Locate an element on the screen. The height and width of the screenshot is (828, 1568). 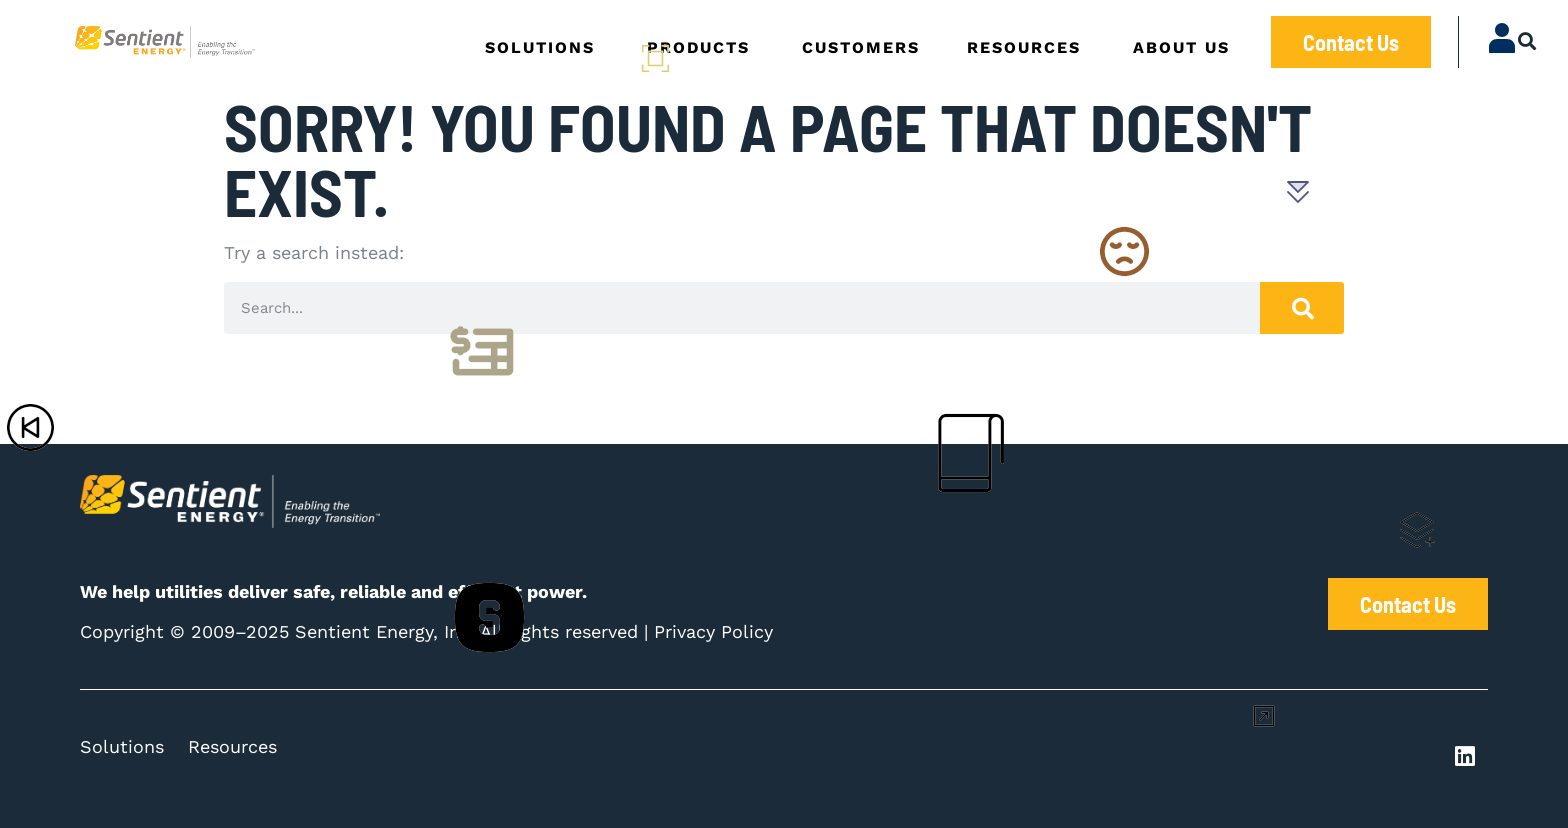
indicates a word or item starting with "S" is located at coordinates (489, 617).